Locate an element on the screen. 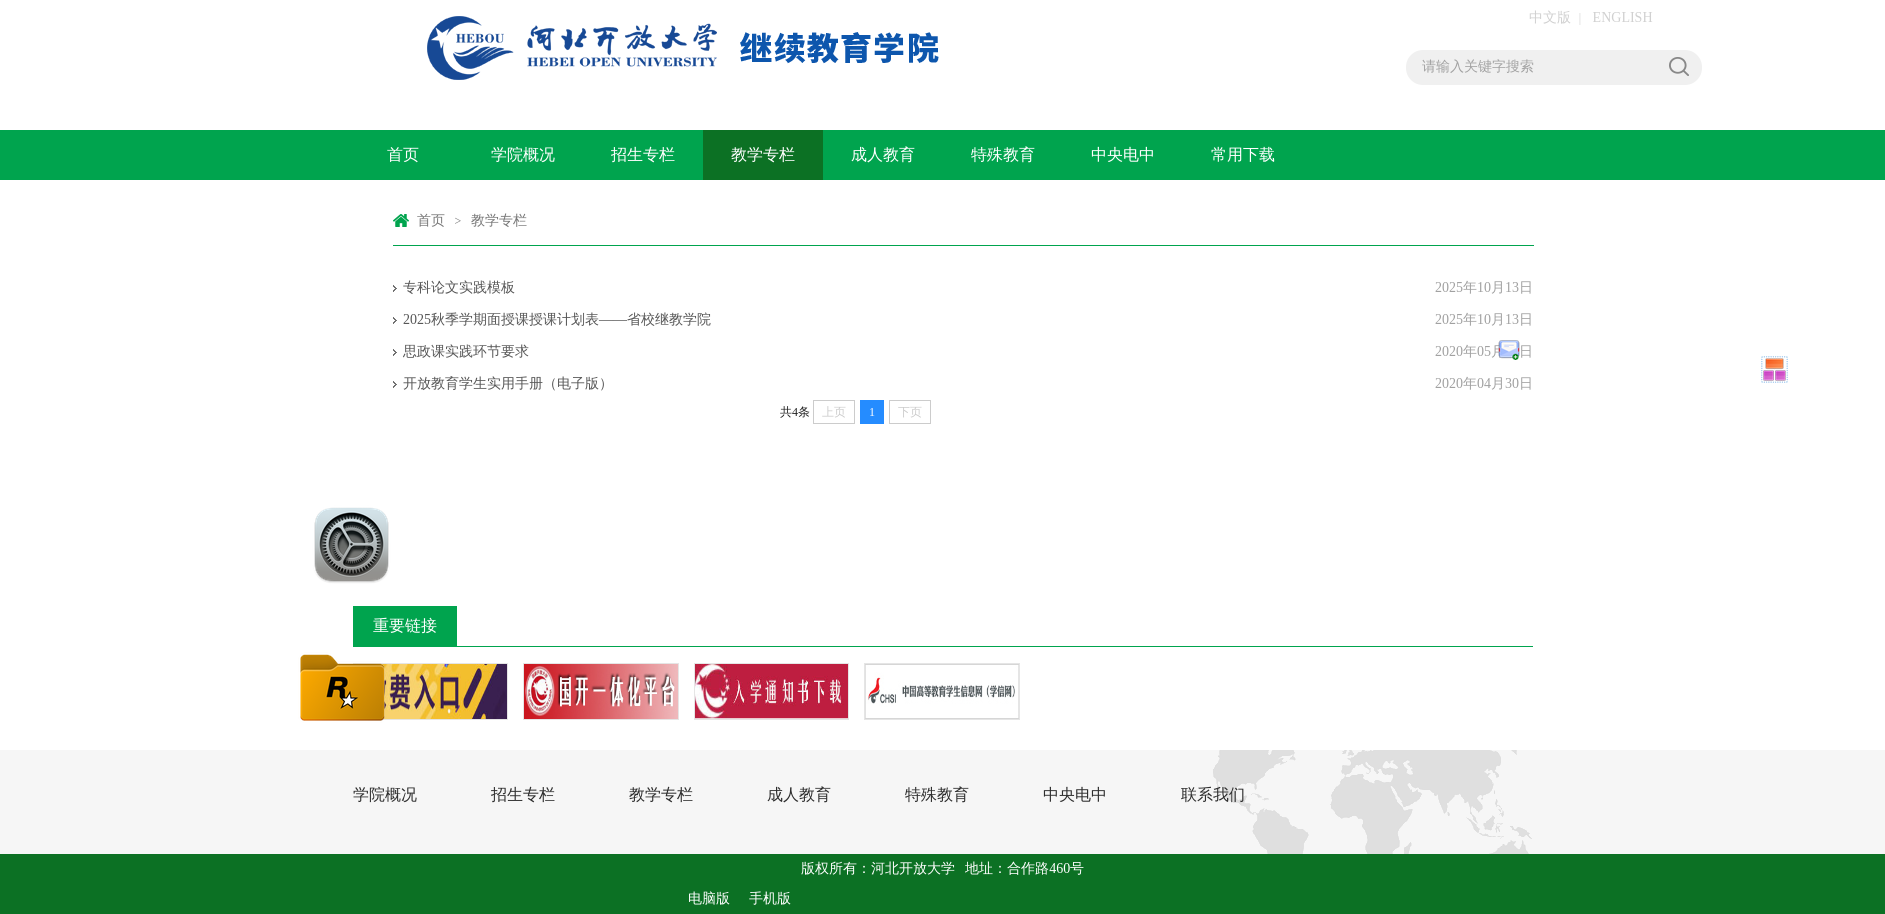  select all items in the current view is located at coordinates (1774, 369).